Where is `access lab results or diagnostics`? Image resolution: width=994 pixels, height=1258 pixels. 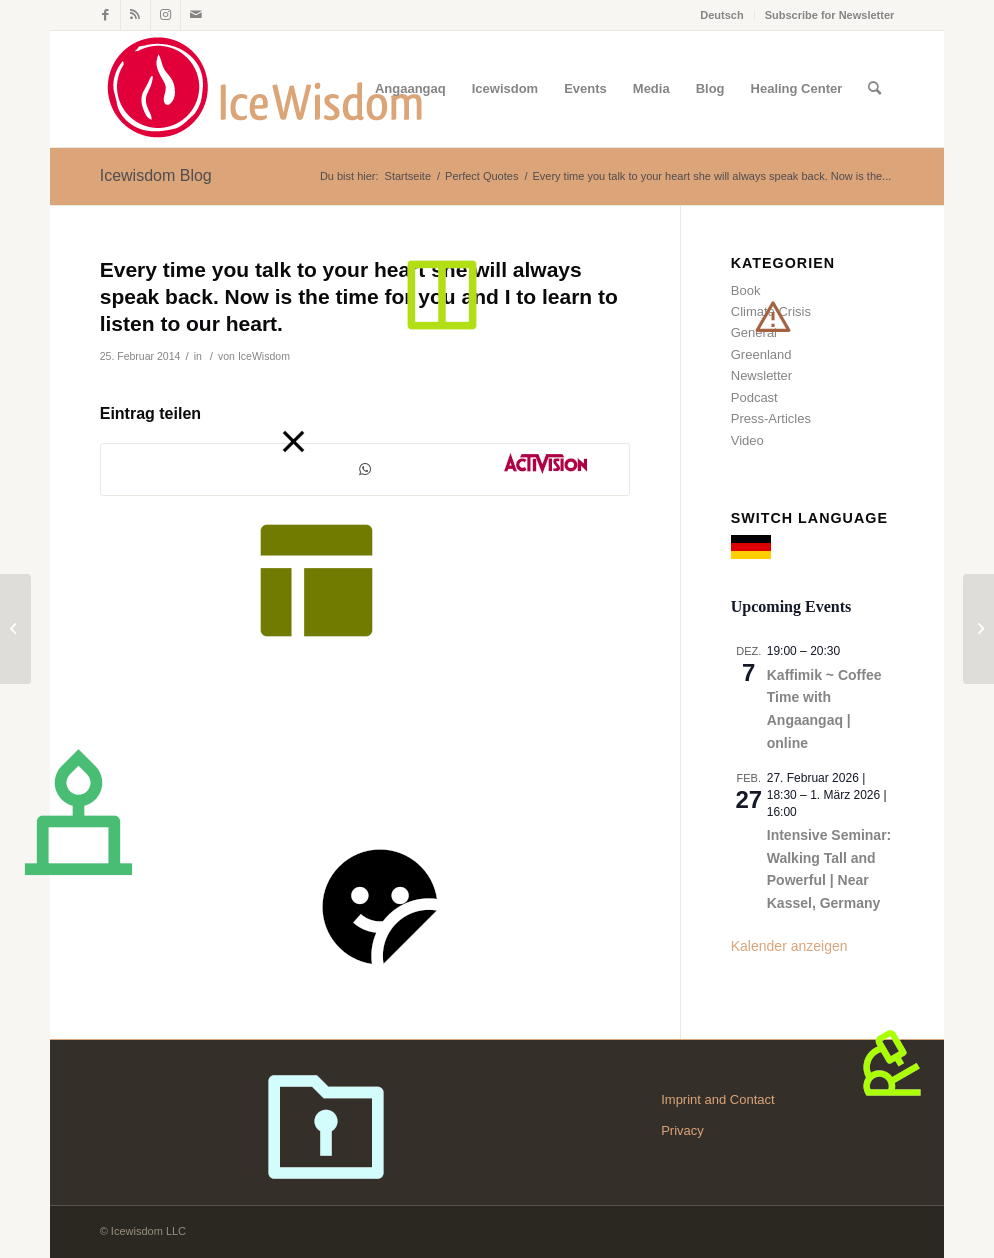
access lab results or diagnostics is located at coordinates (892, 1064).